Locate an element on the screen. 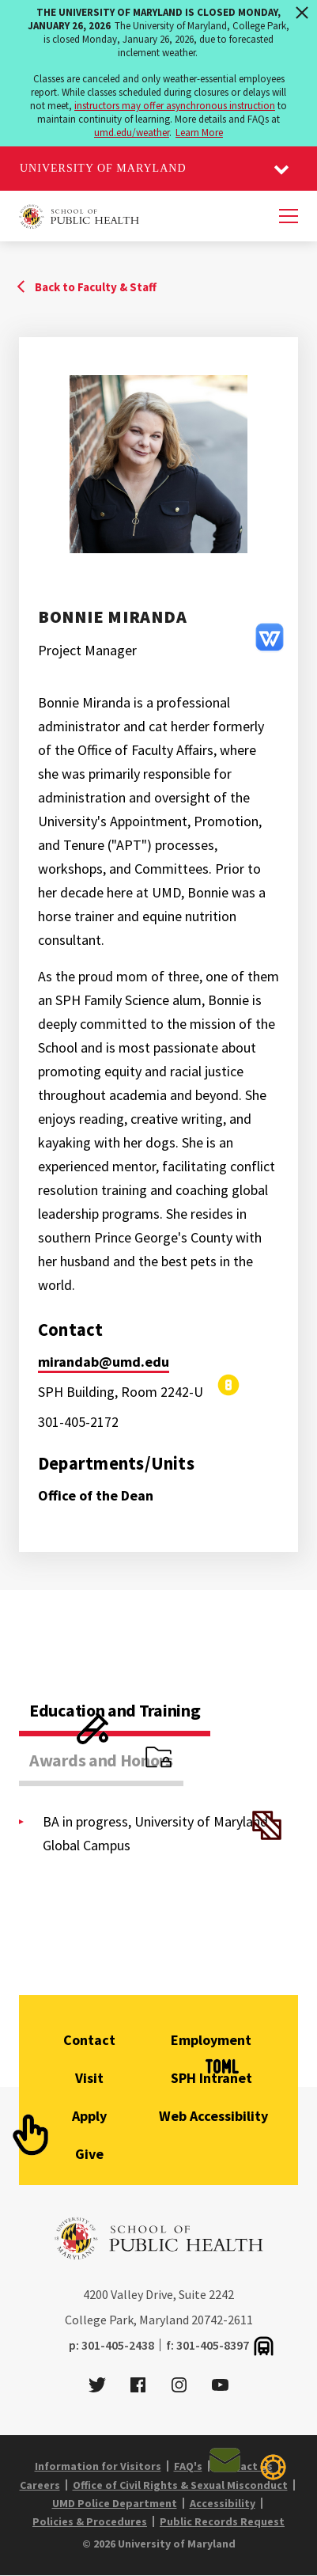 This screenshot has height=2576, width=317. open your inbox is located at coordinates (225, 2460).